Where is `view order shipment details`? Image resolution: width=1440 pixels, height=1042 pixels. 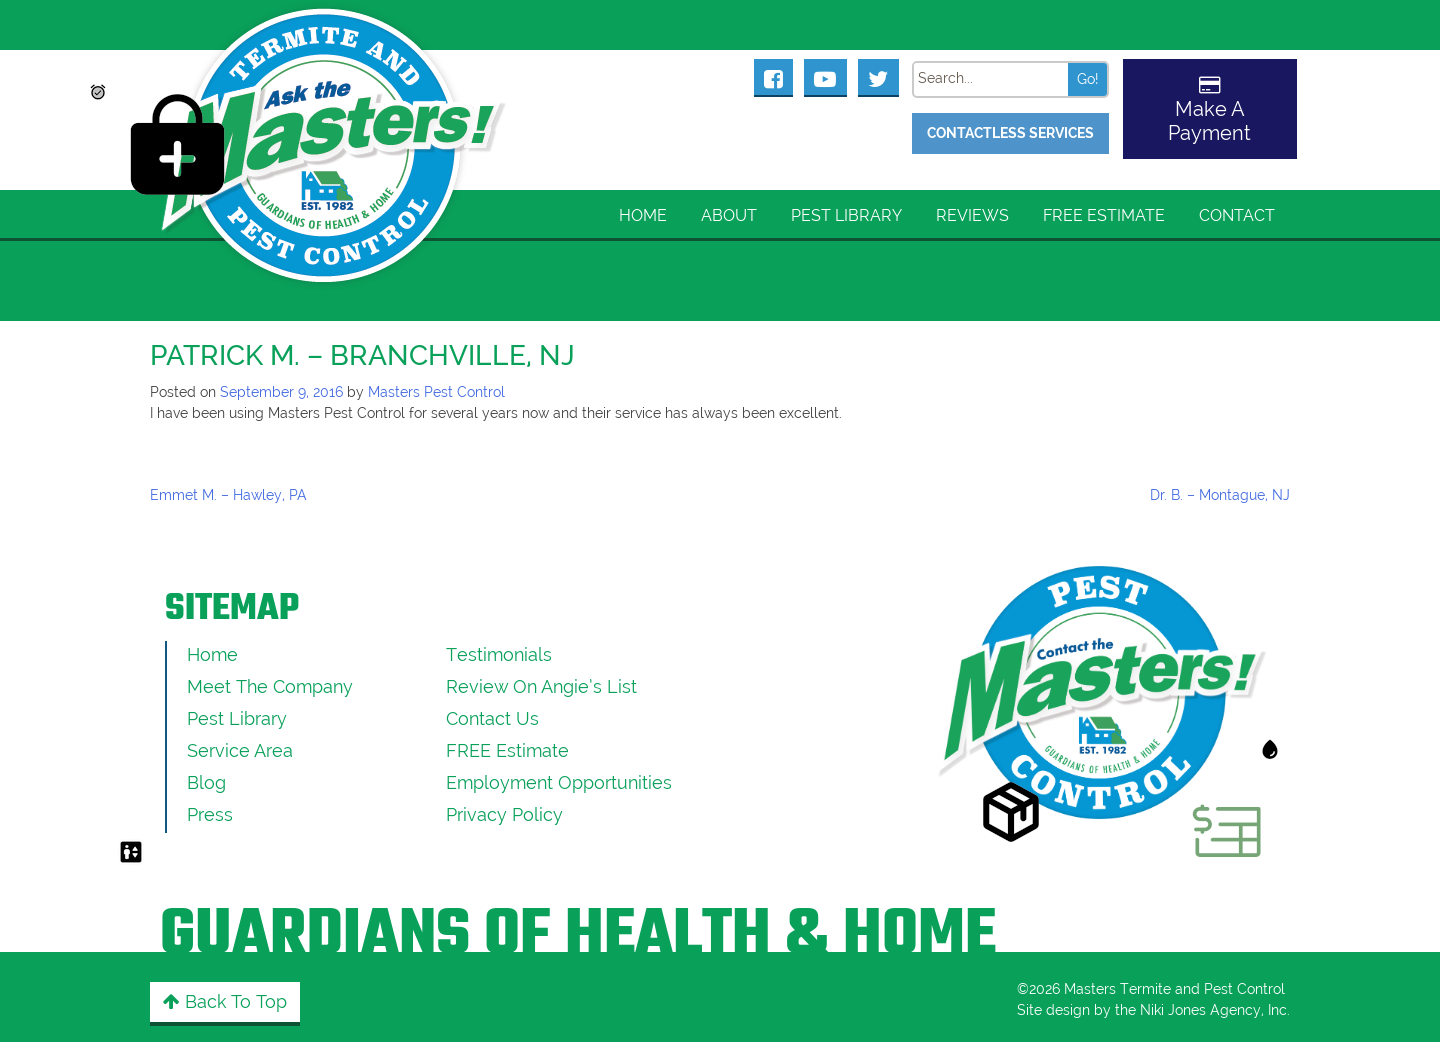 view order shipment details is located at coordinates (1011, 812).